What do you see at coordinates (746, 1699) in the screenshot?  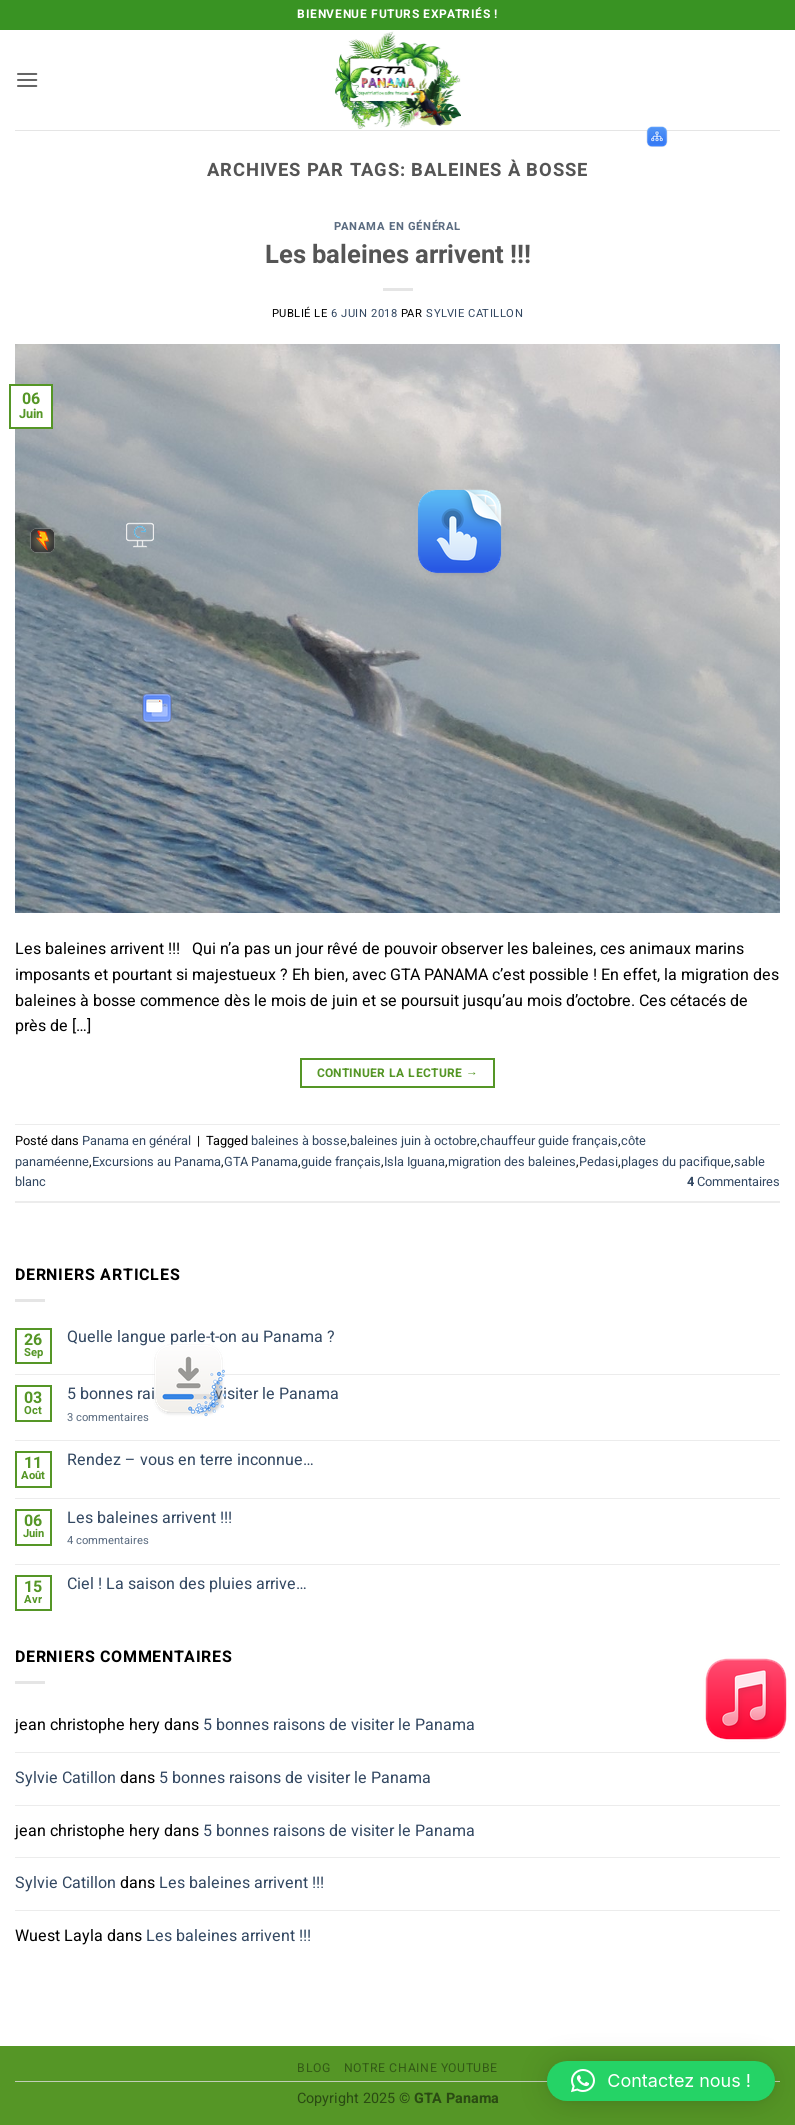 I see `open the gnome music app` at bounding box center [746, 1699].